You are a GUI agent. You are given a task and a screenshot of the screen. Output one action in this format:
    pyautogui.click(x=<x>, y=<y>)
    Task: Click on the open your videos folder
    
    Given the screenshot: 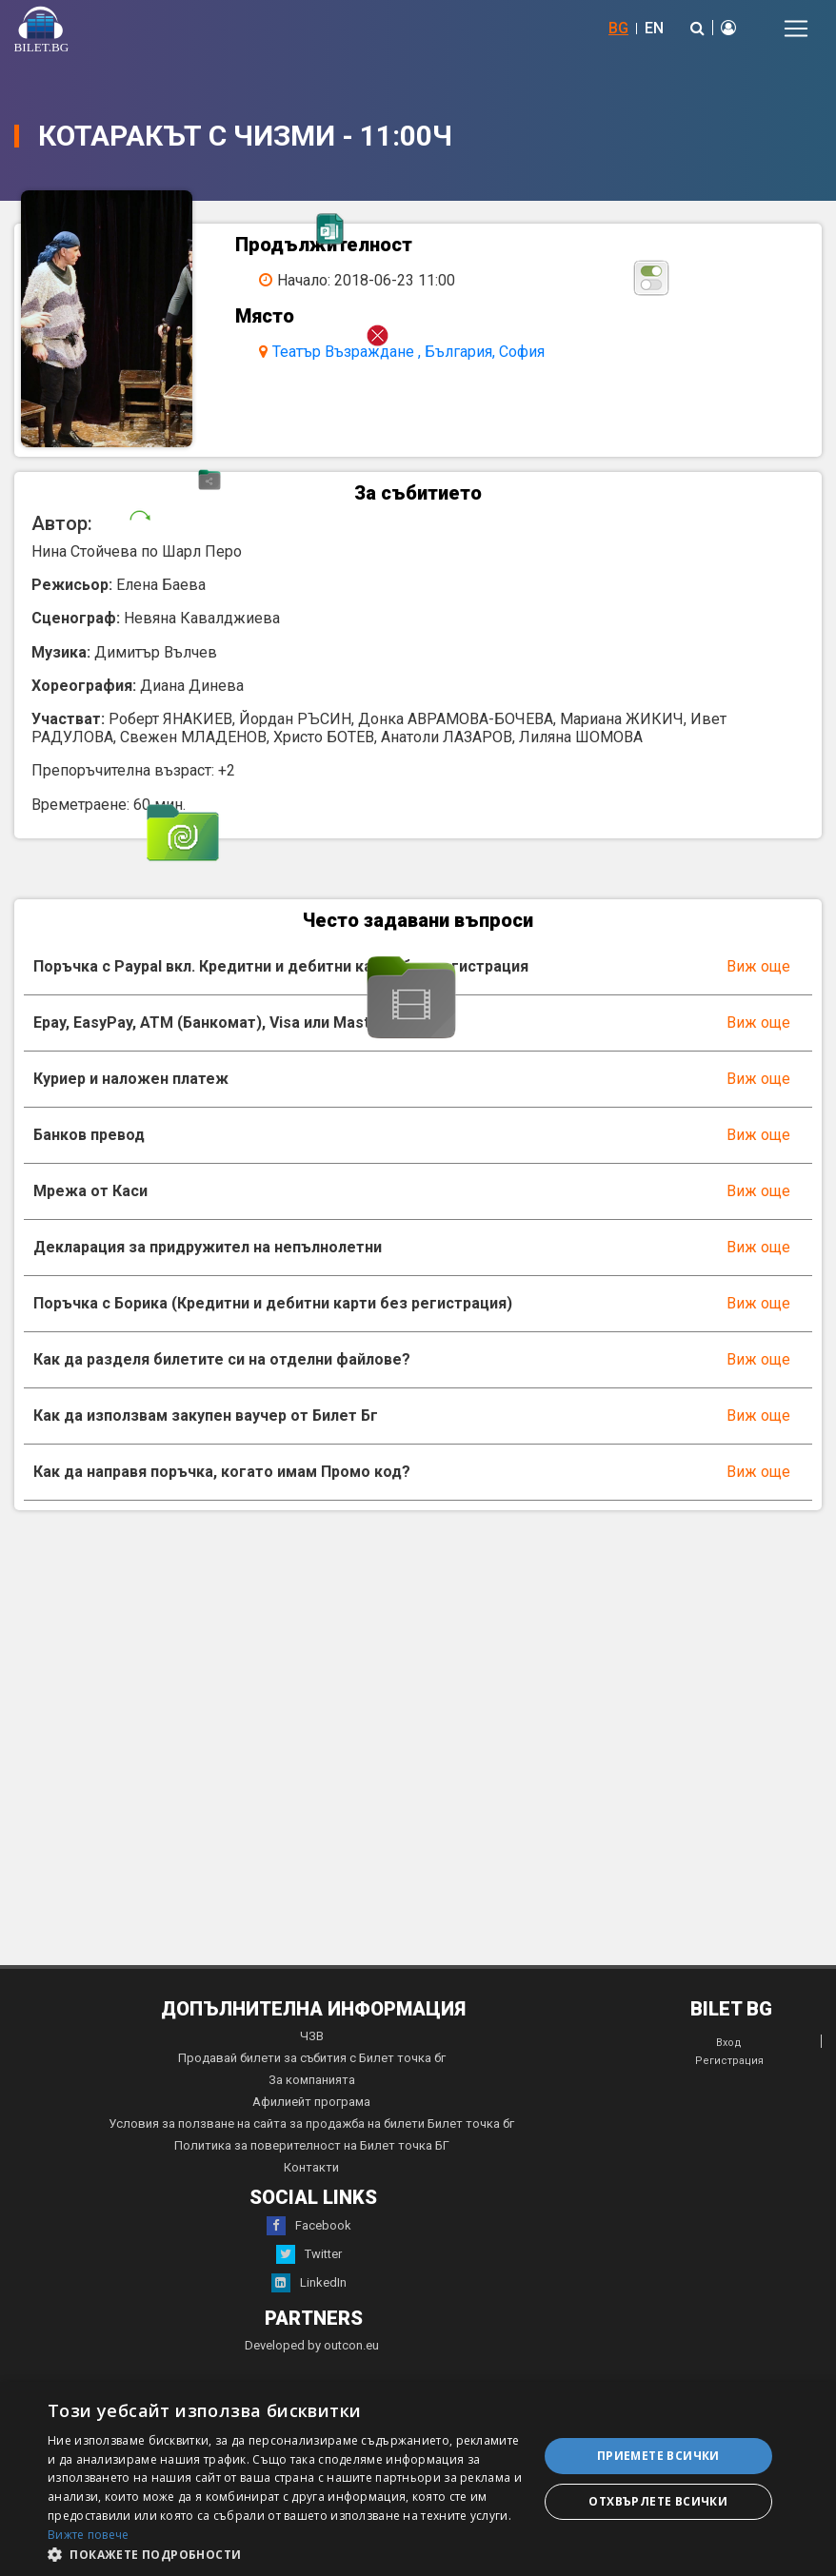 What is the action you would take?
    pyautogui.click(x=411, y=997)
    